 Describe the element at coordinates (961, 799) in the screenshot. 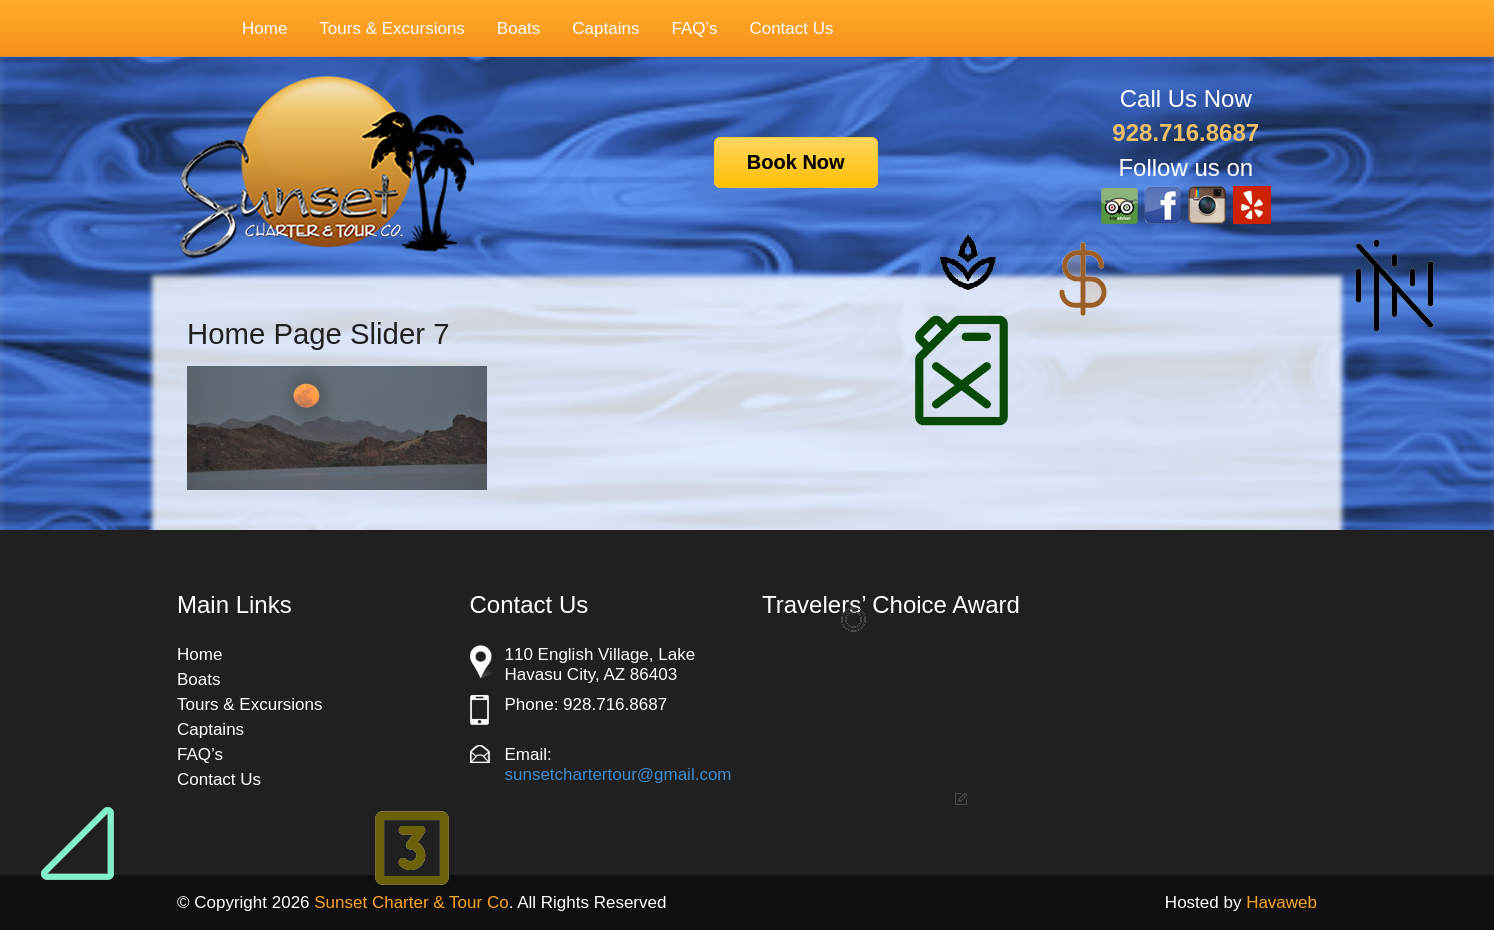

I see `create a new note` at that location.